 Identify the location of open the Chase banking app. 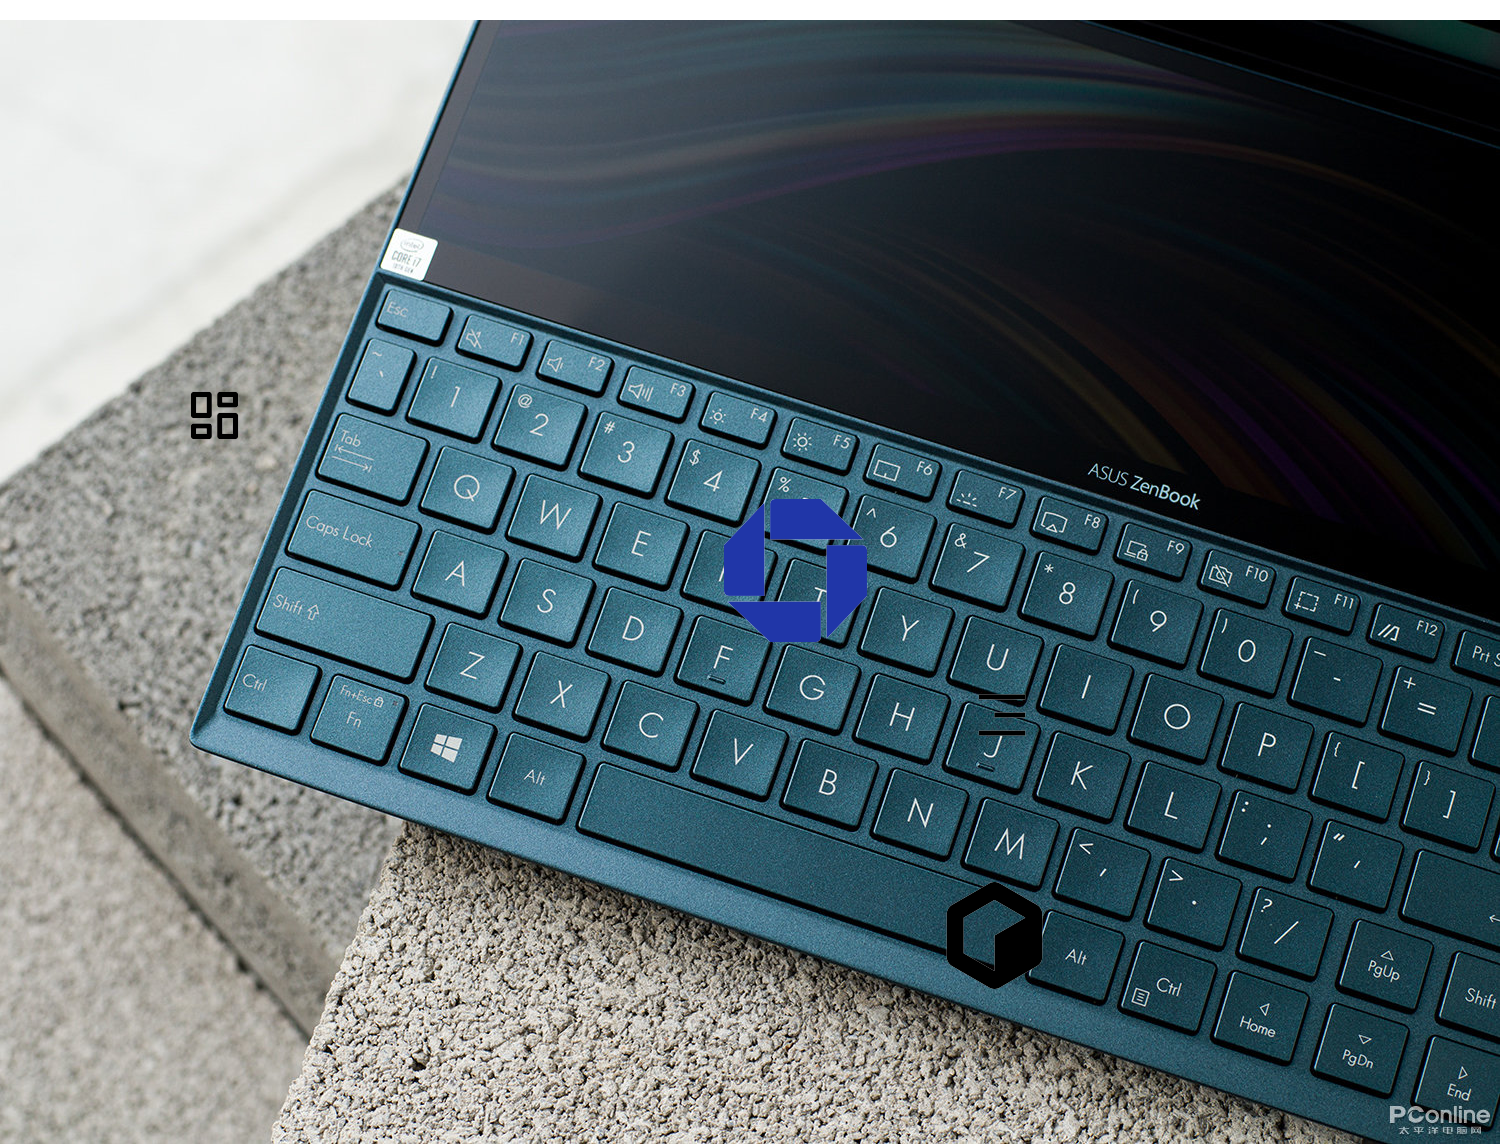
(795, 570).